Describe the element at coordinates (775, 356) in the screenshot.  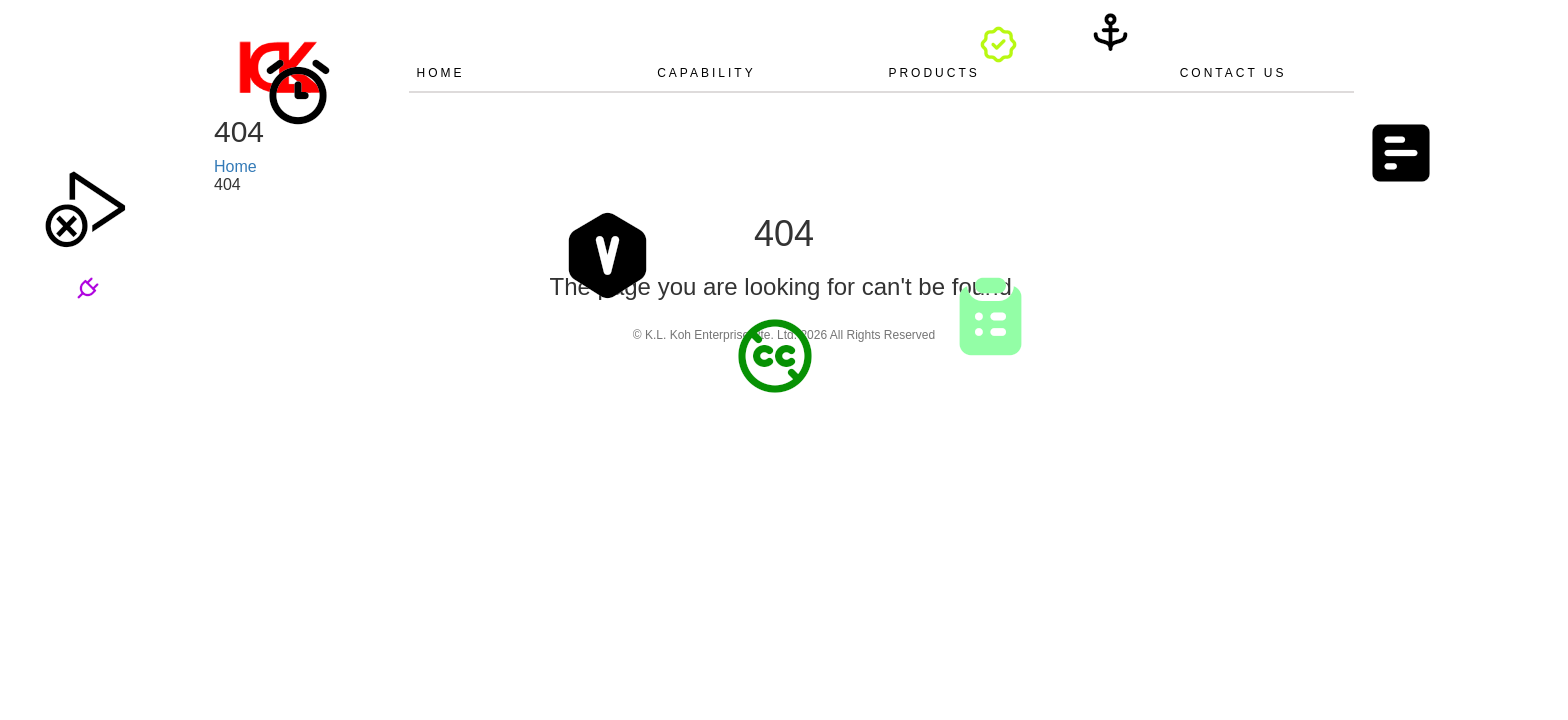
I see `indicates content is not available under creative commons license` at that location.